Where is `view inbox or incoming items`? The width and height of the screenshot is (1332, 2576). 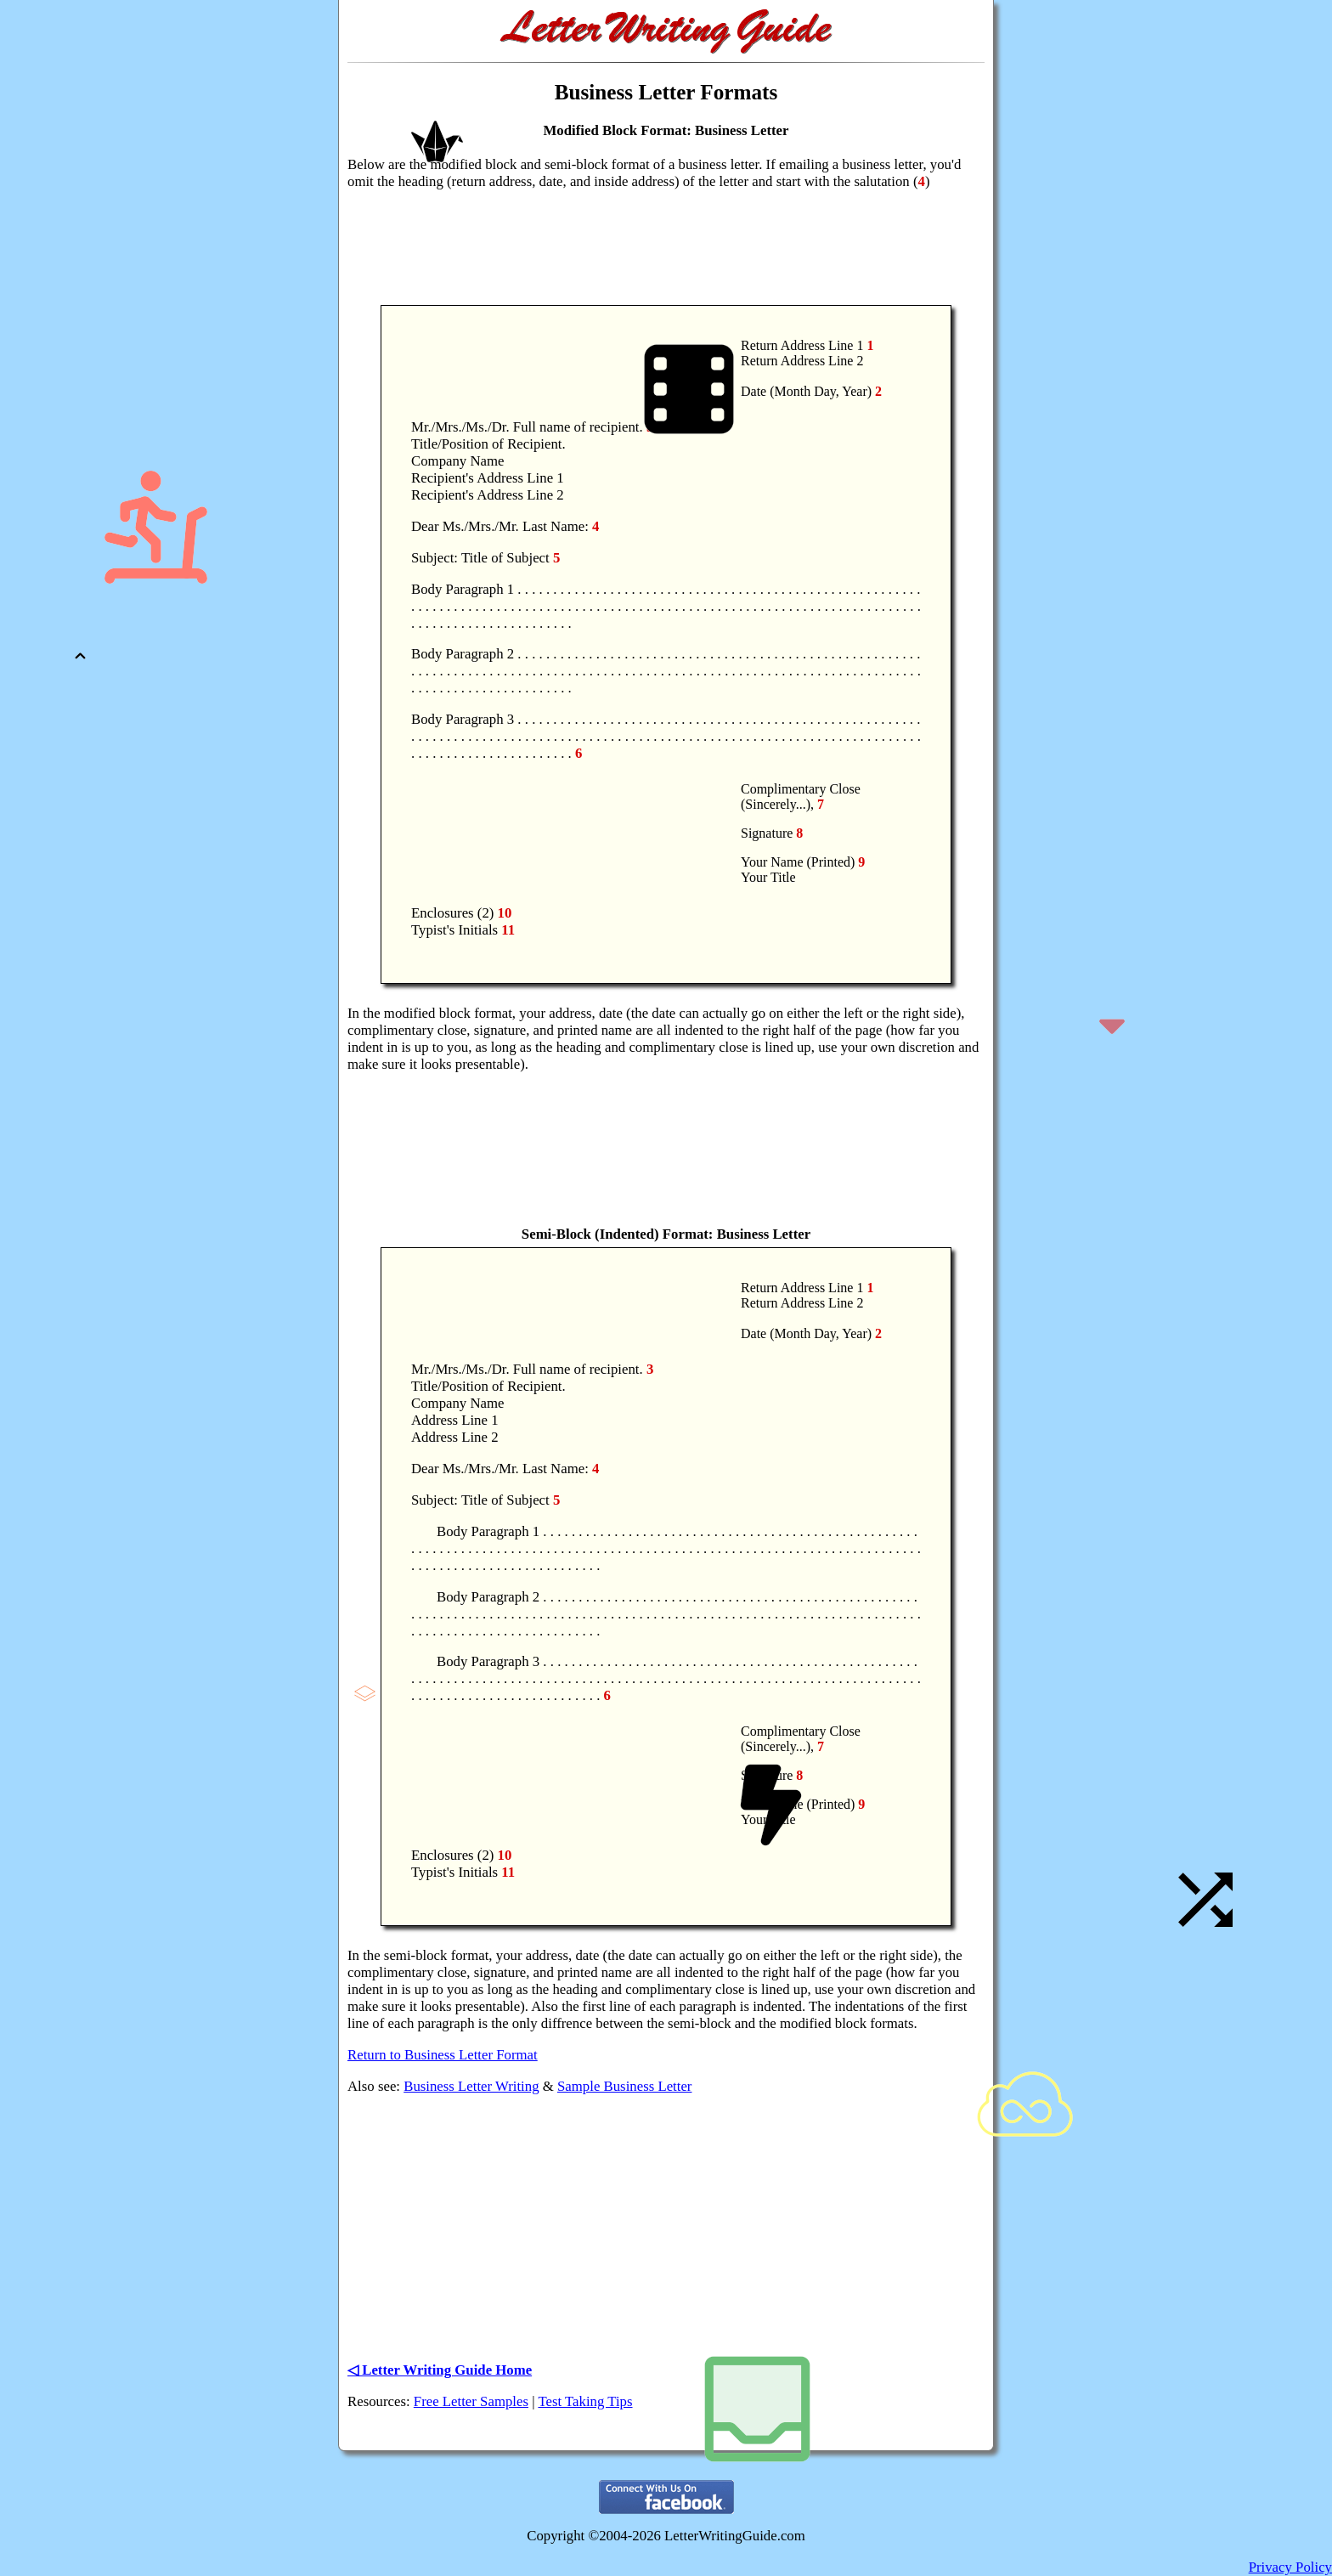 view inbox or incoming items is located at coordinates (757, 2409).